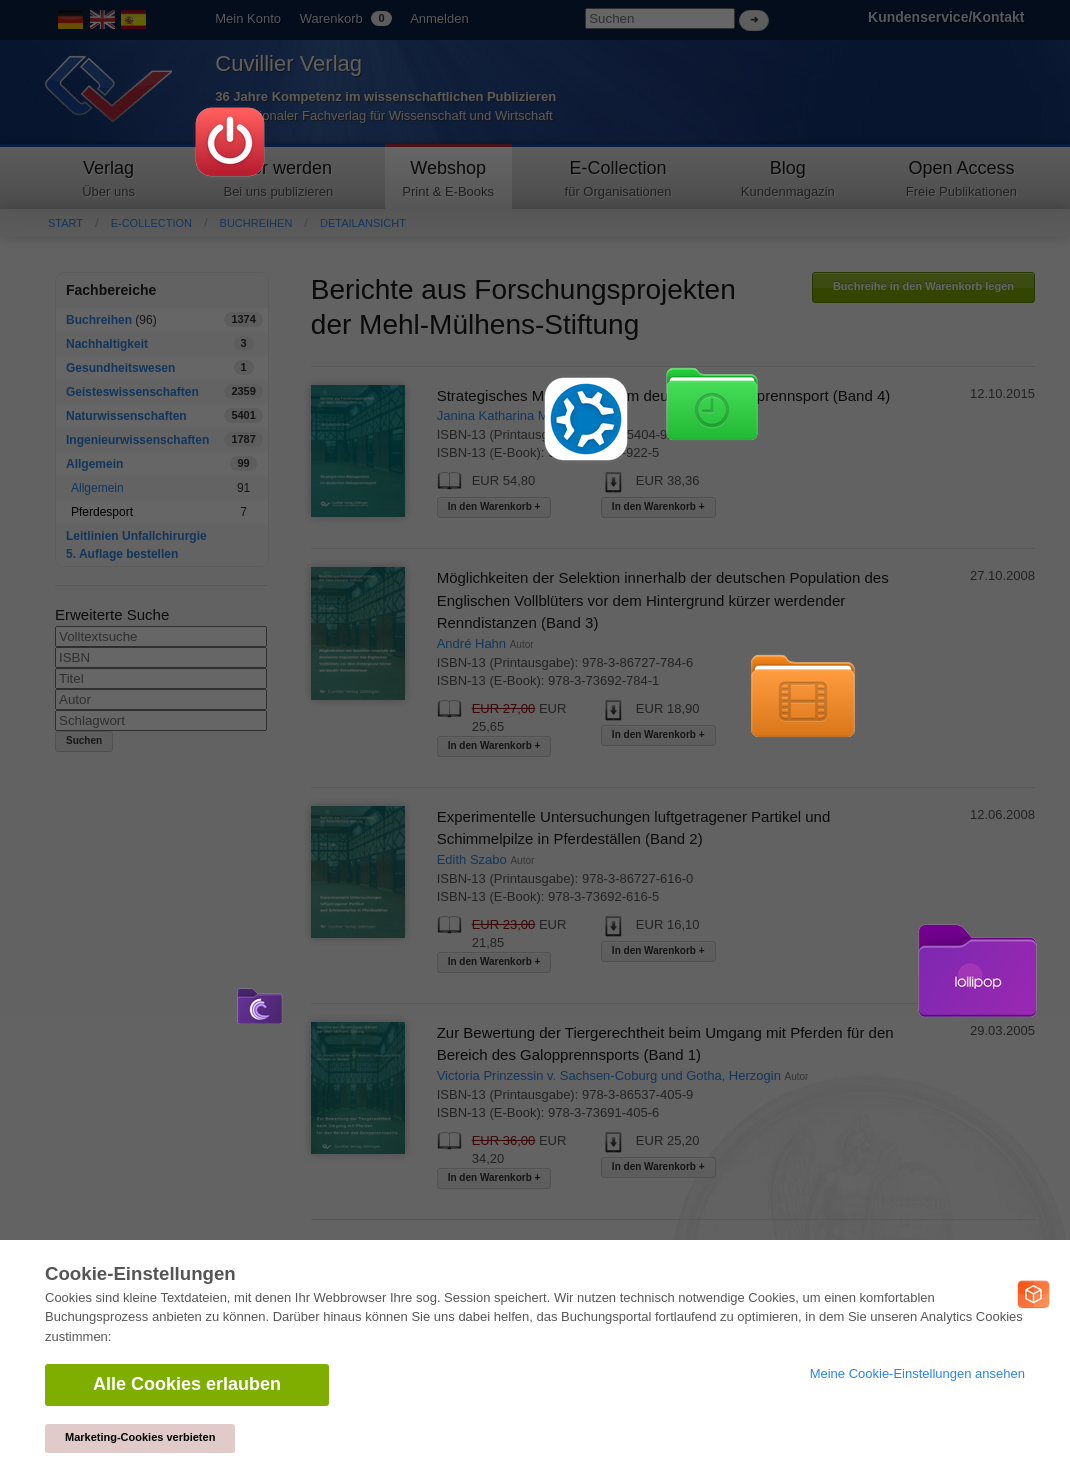 The width and height of the screenshot is (1070, 1473). Describe the element at coordinates (712, 404) in the screenshot. I see `access temporary files folder` at that location.